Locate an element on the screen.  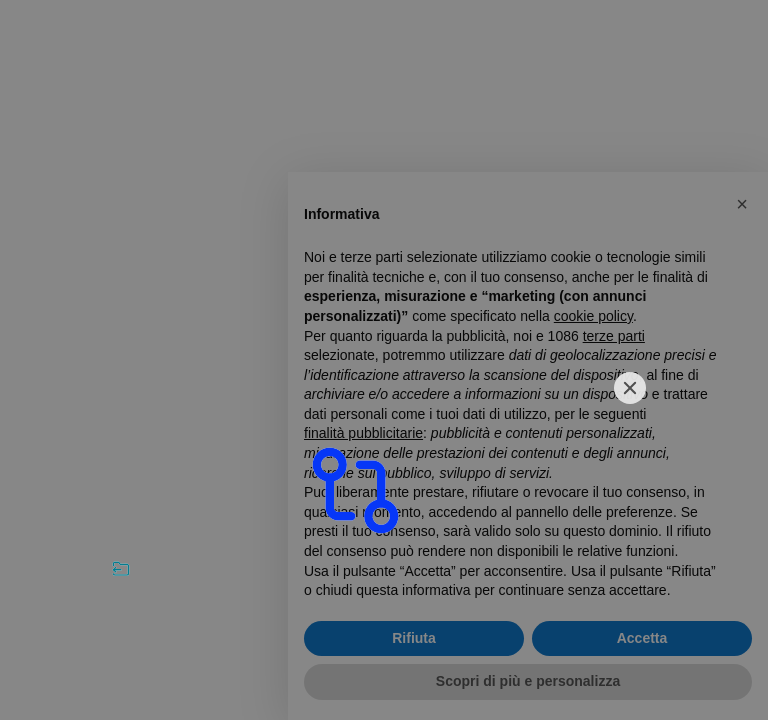
export files from folder is located at coordinates (121, 569).